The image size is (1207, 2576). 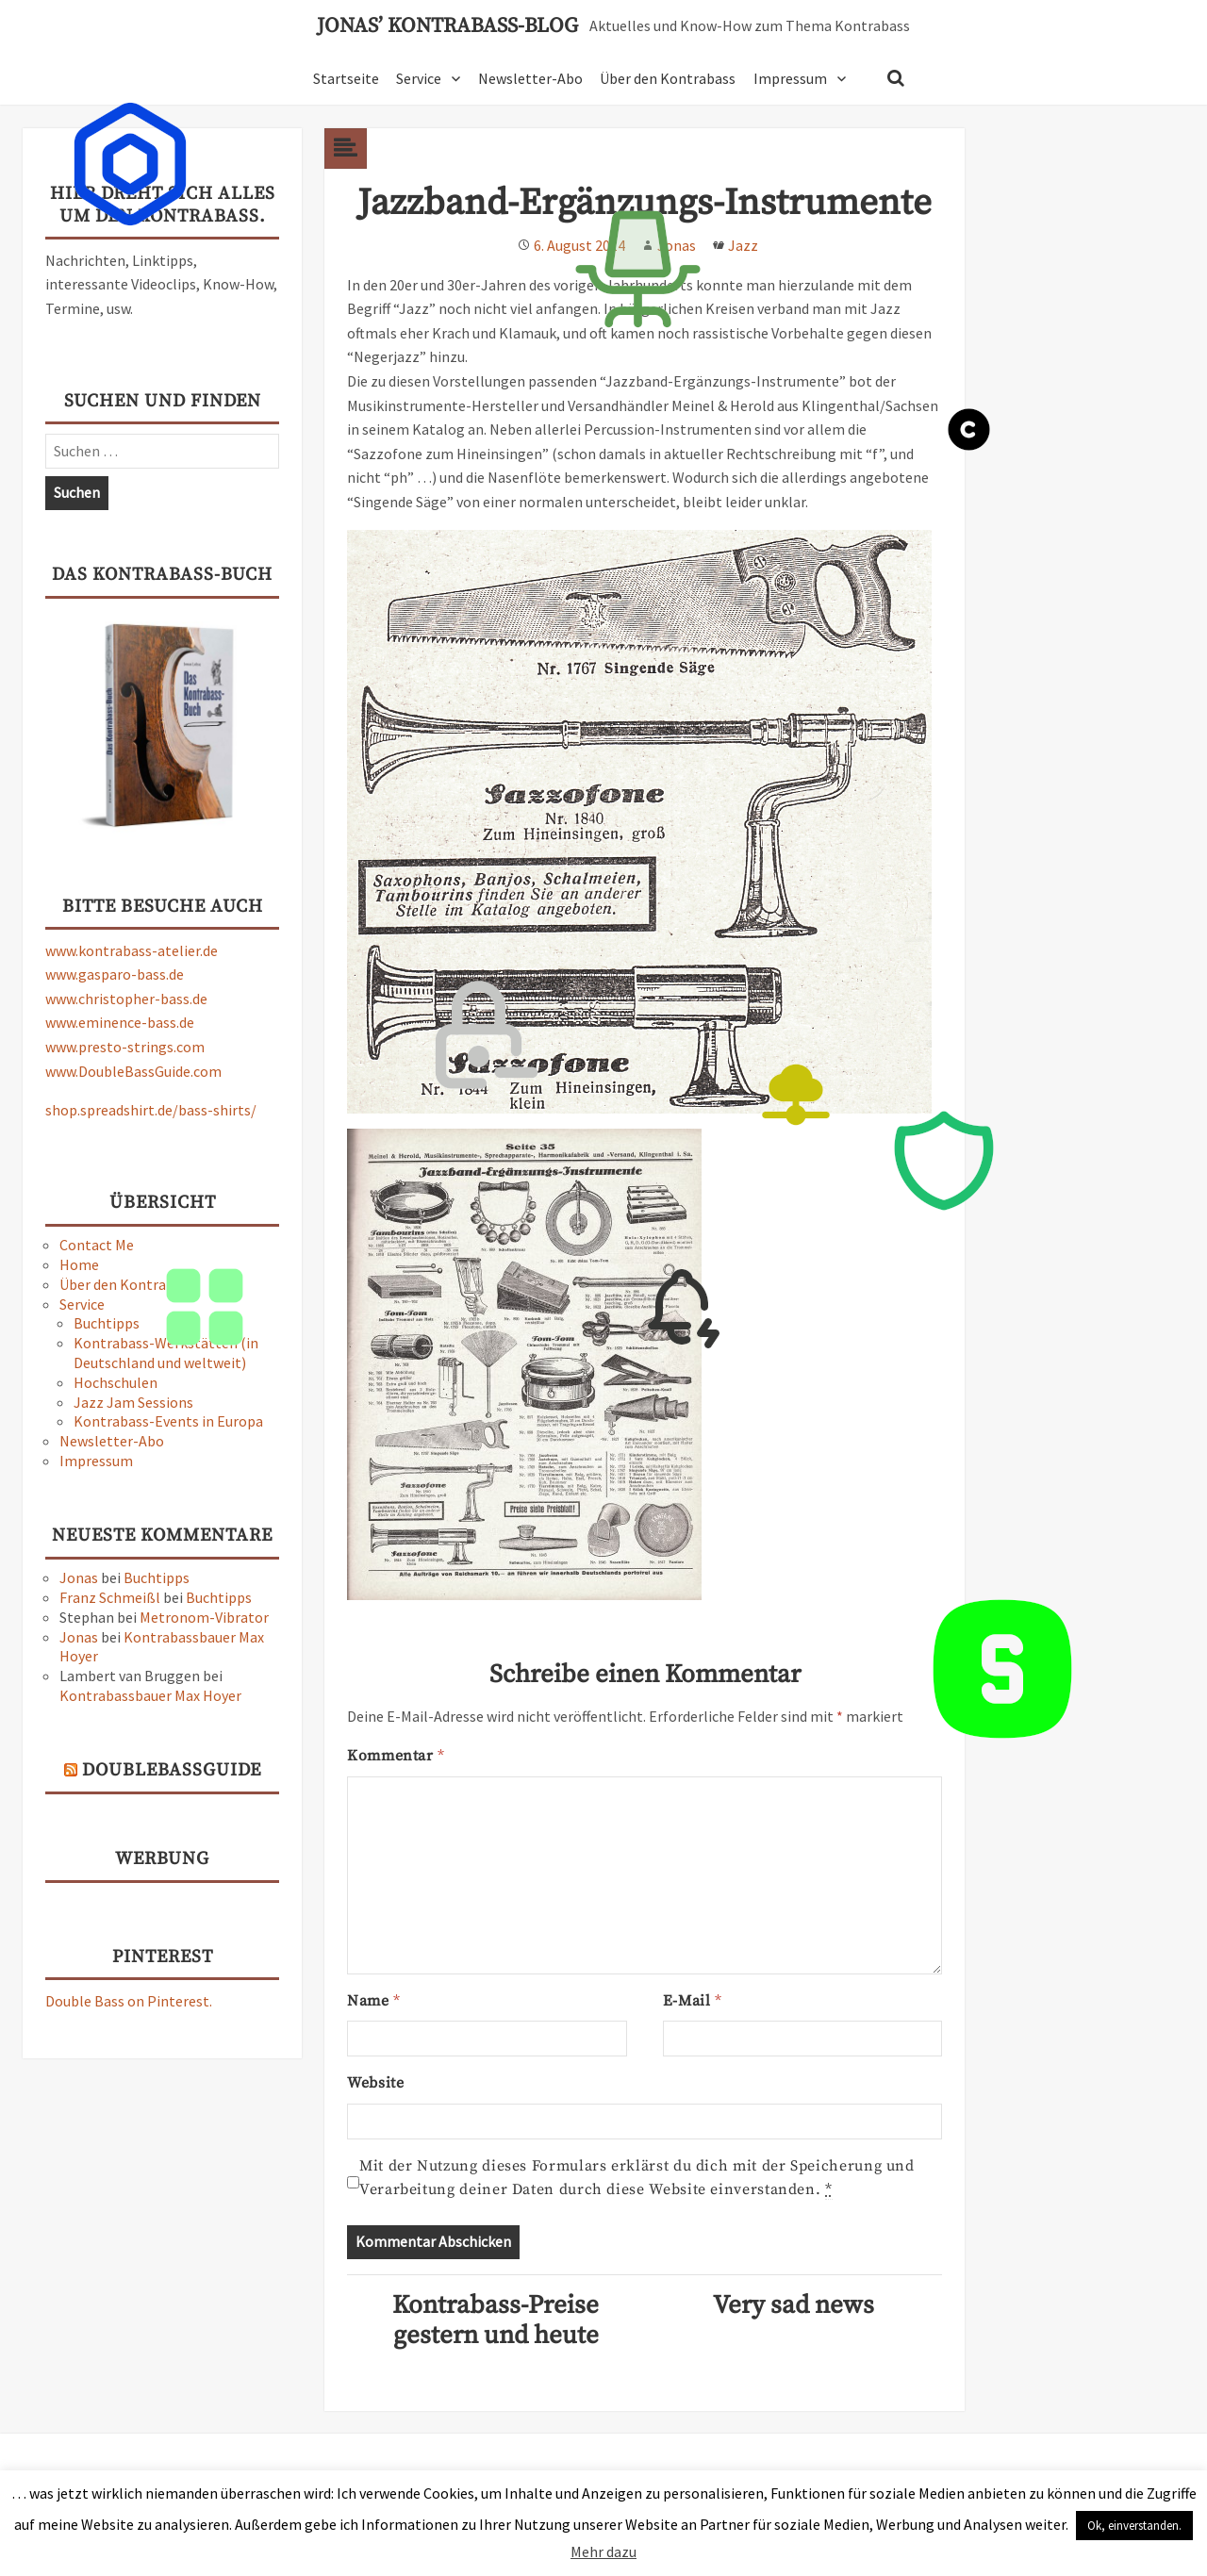 What do you see at coordinates (1002, 1669) in the screenshot?
I see `indicates a word or item starting with "S"` at bounding box center [1002, 1669].